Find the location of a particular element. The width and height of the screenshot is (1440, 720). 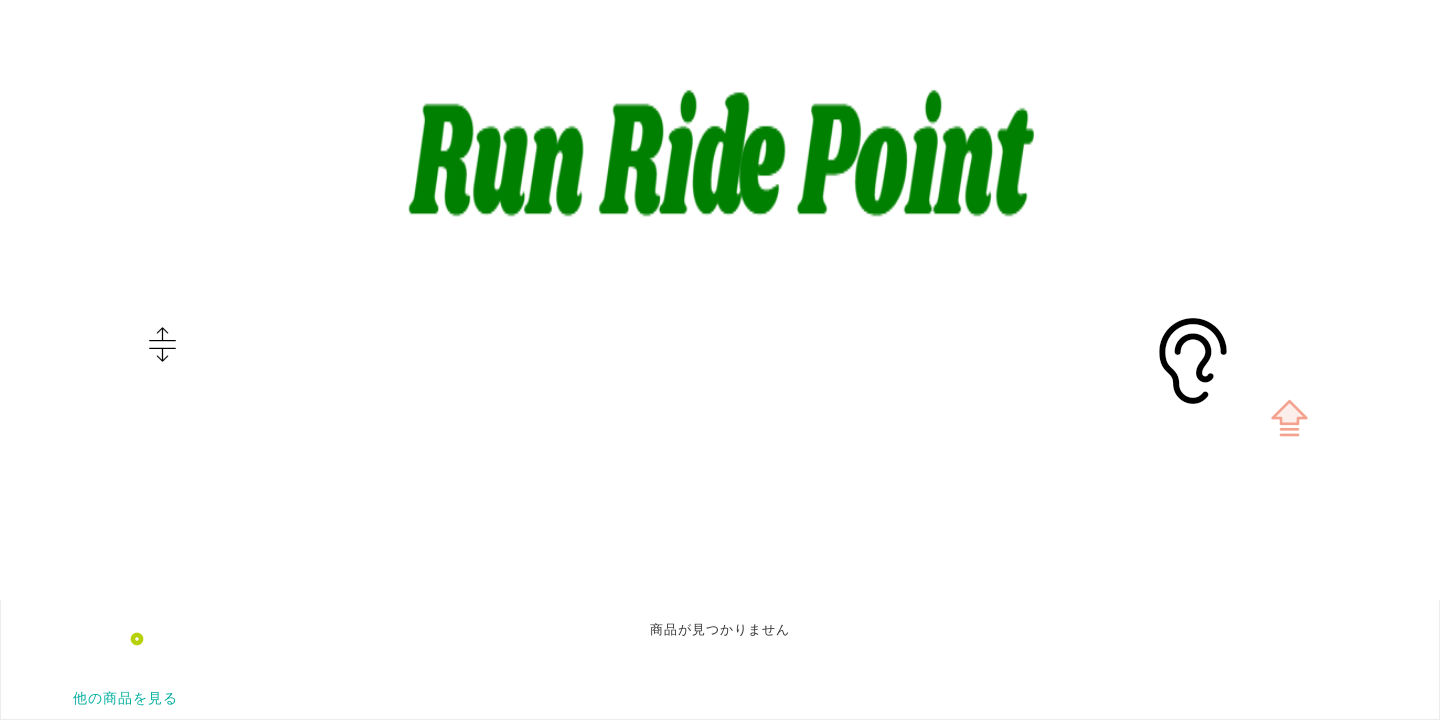

indicates an unread notification or new item is located at coordinates (137, 639).